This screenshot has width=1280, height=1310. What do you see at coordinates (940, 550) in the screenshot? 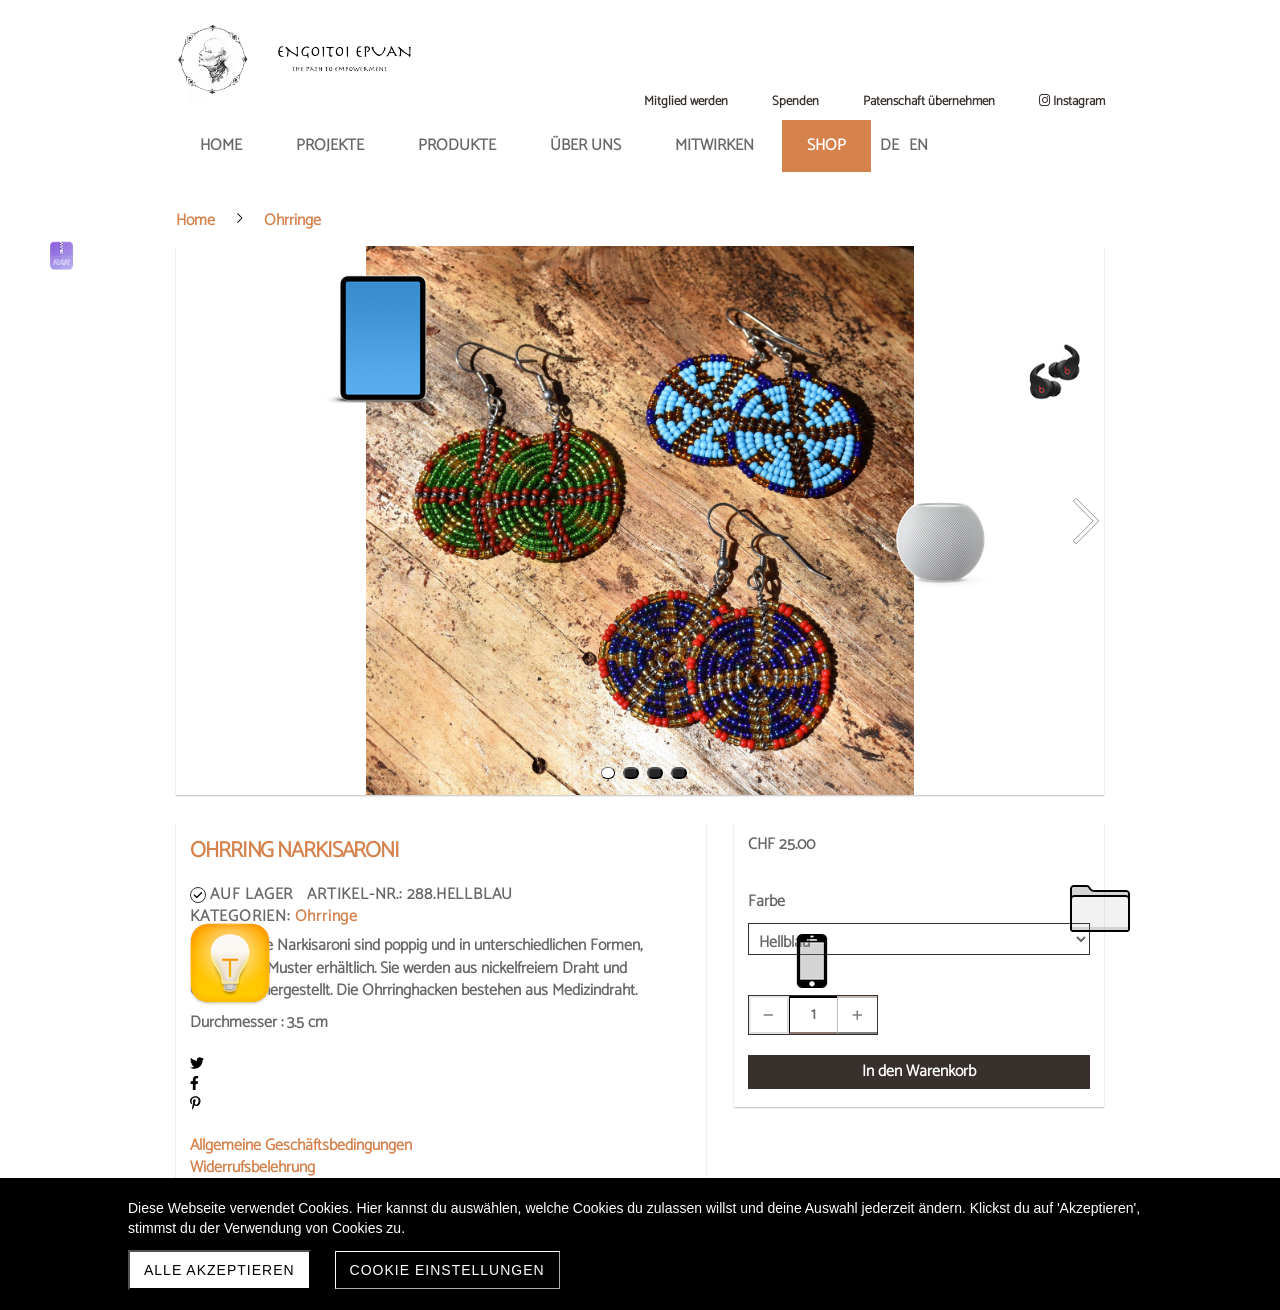
I see `homepod mini smart speaker device` at bounding box center [940, 550].